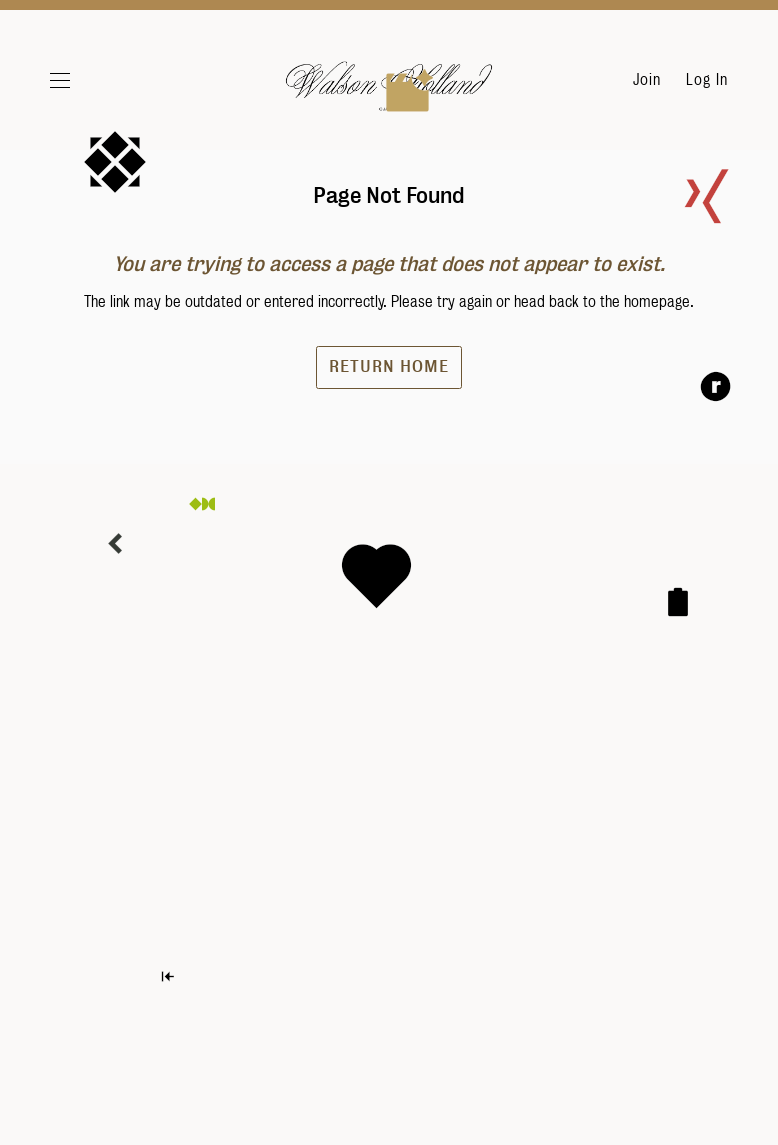  I want to click on open ravelry app or website, so click(715, 386).